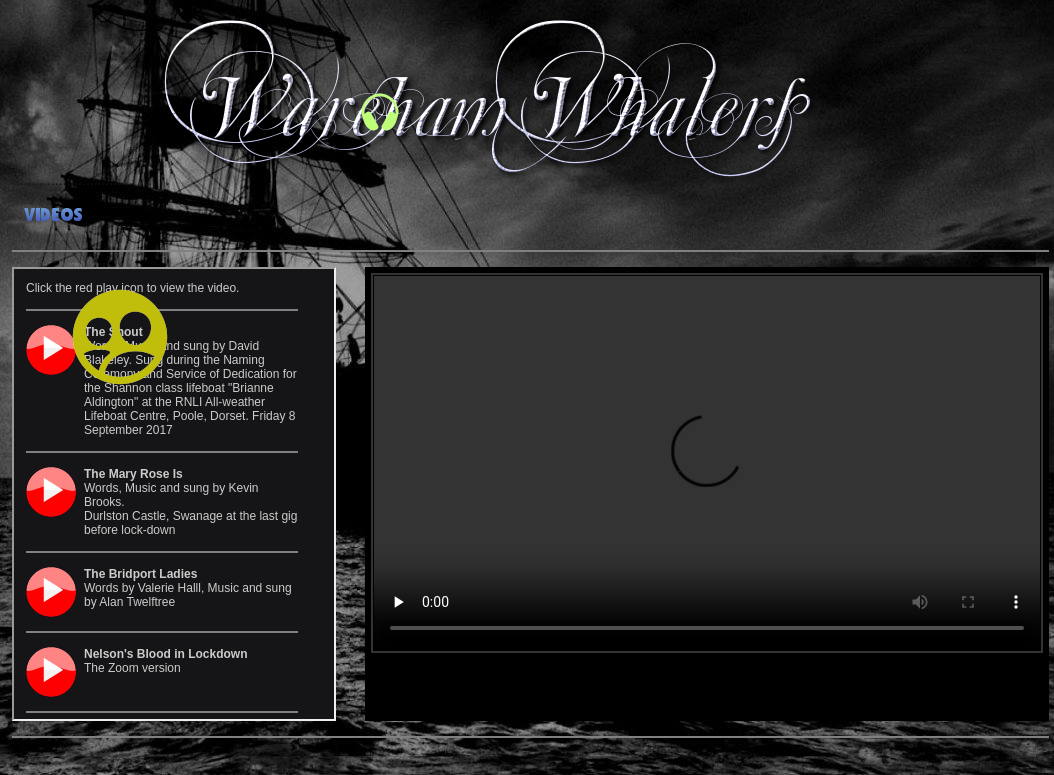  What do you see at coordinates (120, 337) in the screenshot?
I see `view group or team members` at bounding box center [120, 337].